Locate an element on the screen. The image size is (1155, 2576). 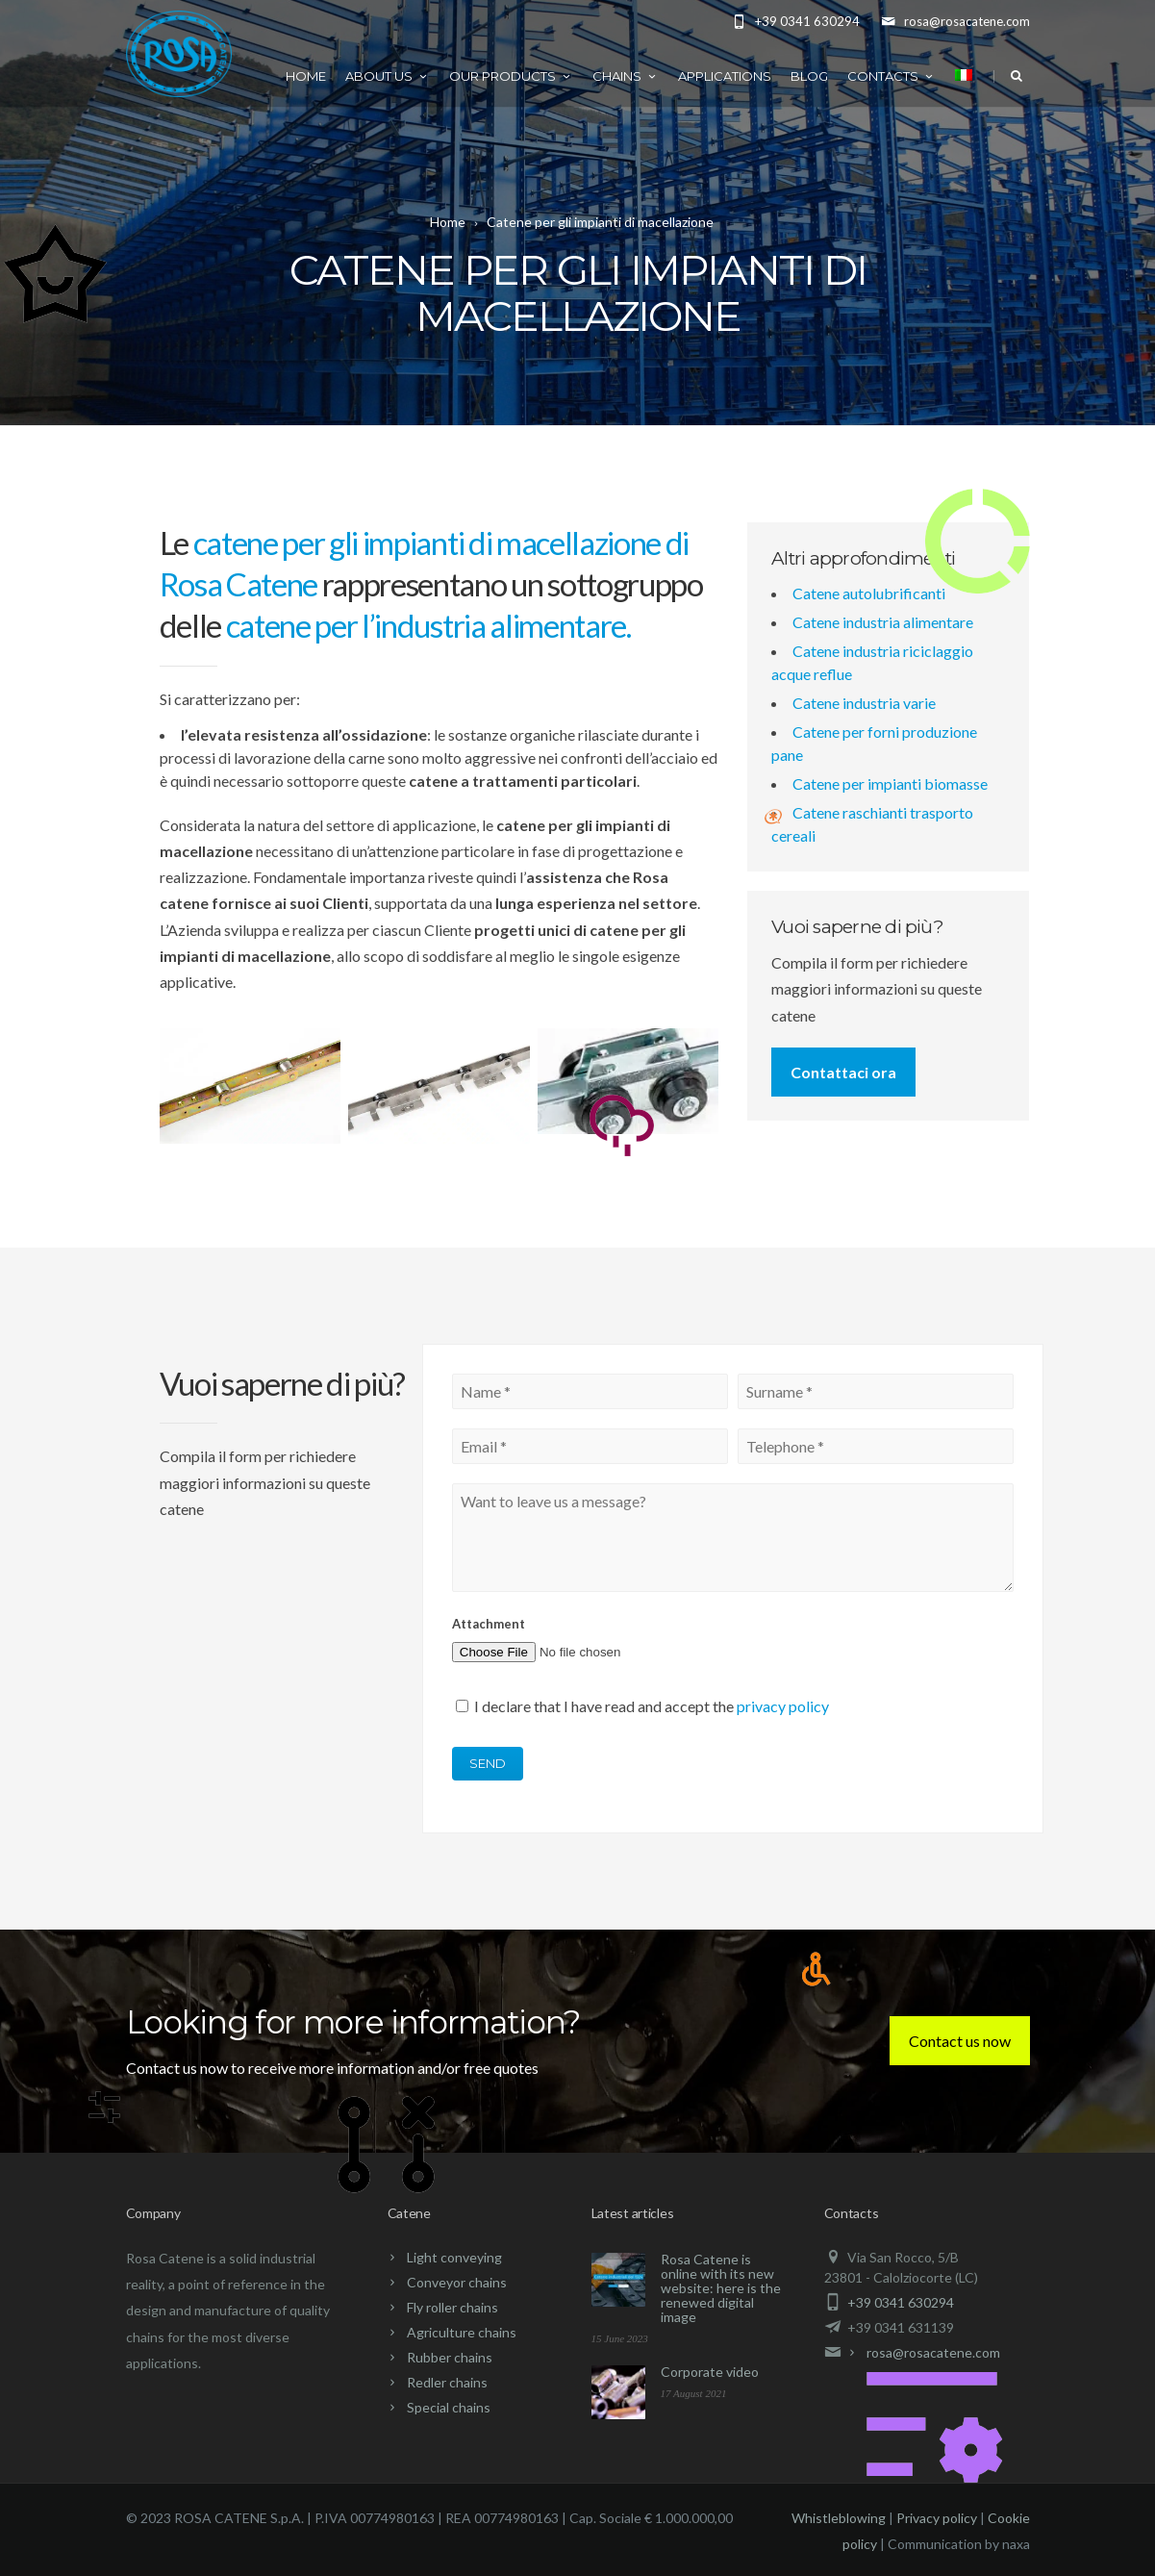
view data breakdown or analytics is located at coordinates (977, 541).